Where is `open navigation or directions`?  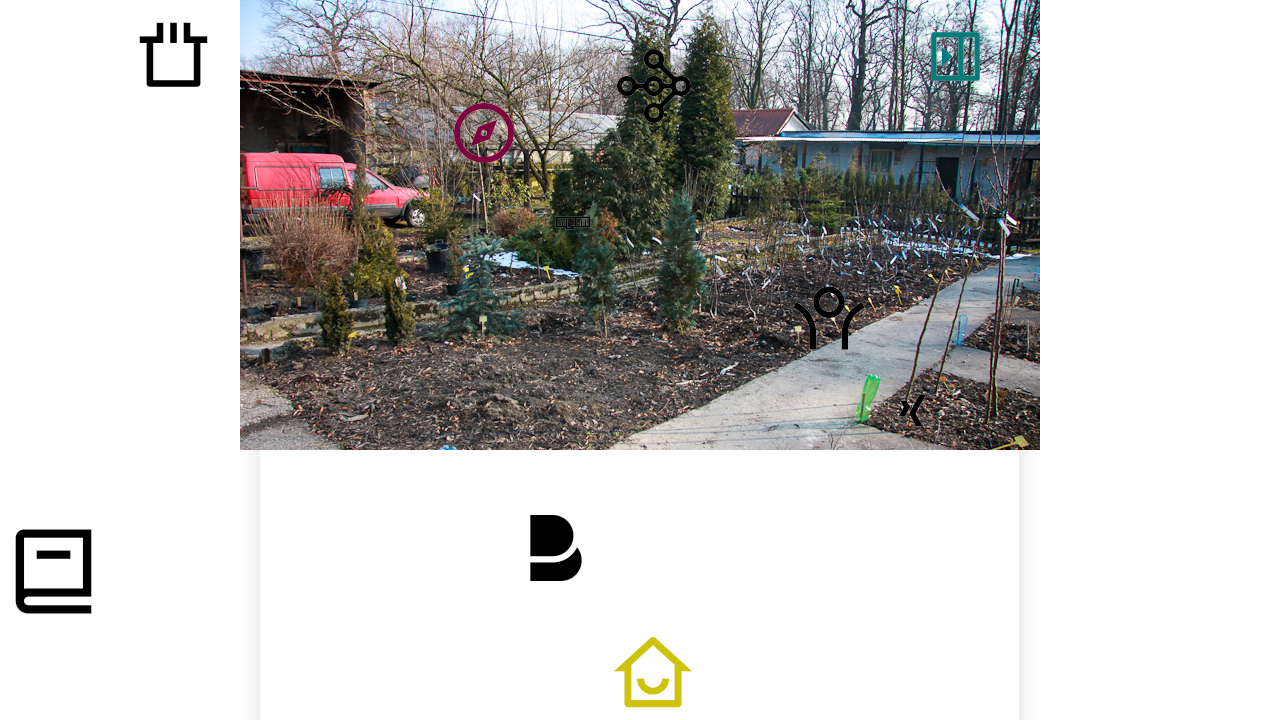 open navigation or directions is located at coordinates (484, 133).